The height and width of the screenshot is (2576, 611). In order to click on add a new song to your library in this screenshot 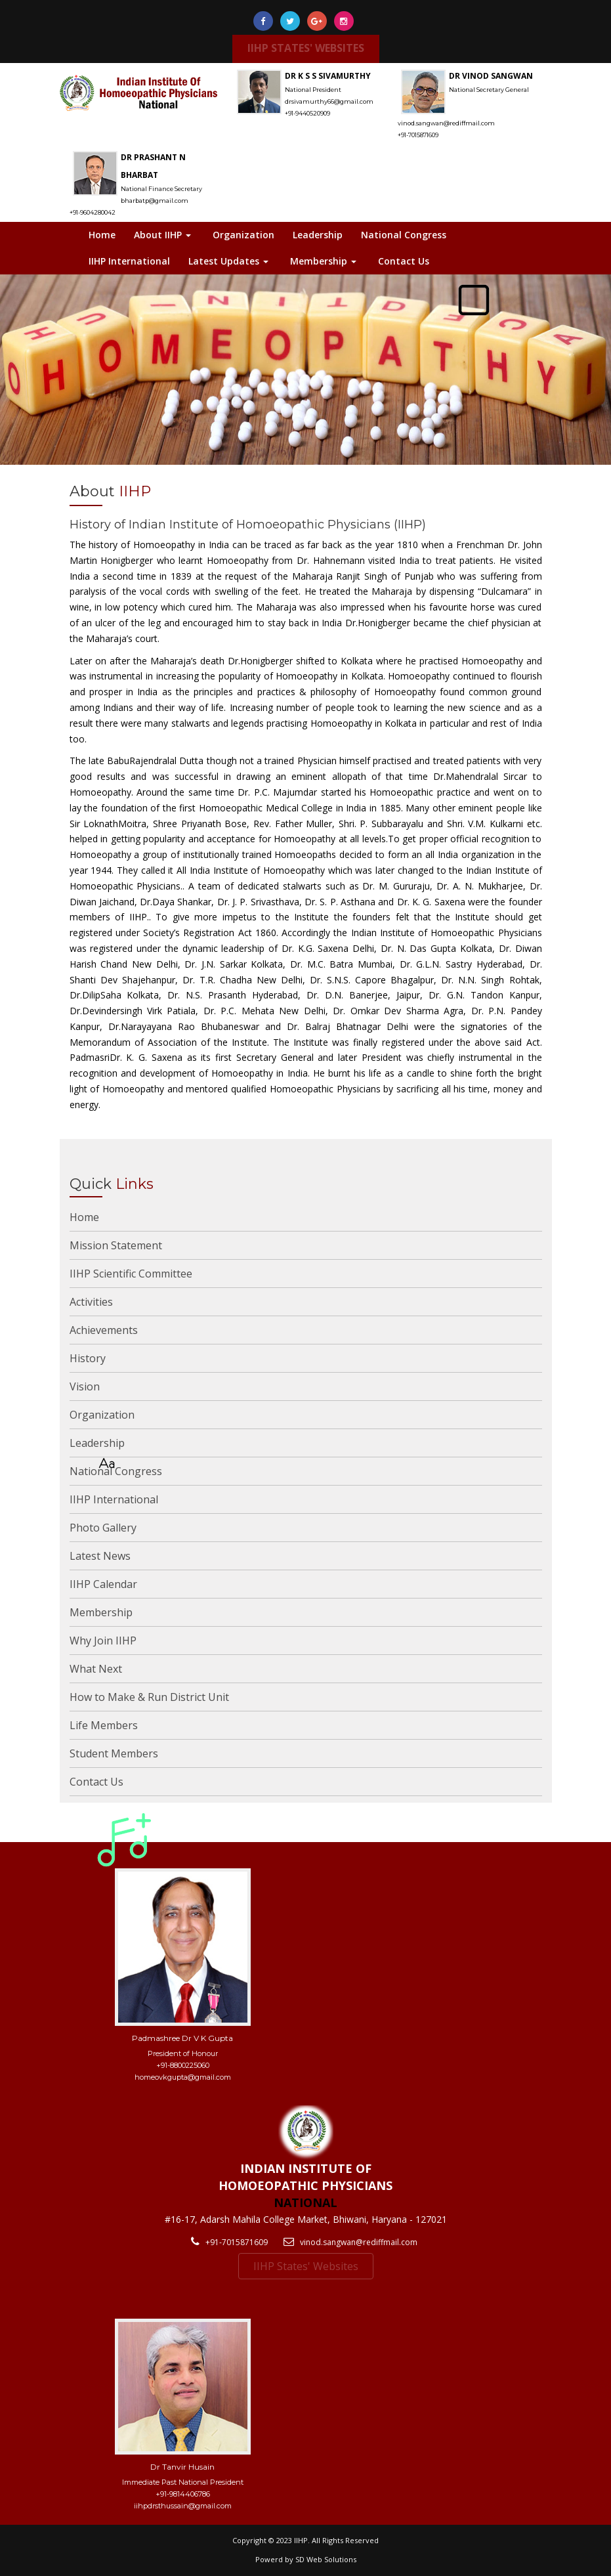, I will do `click(125, 1841)`.